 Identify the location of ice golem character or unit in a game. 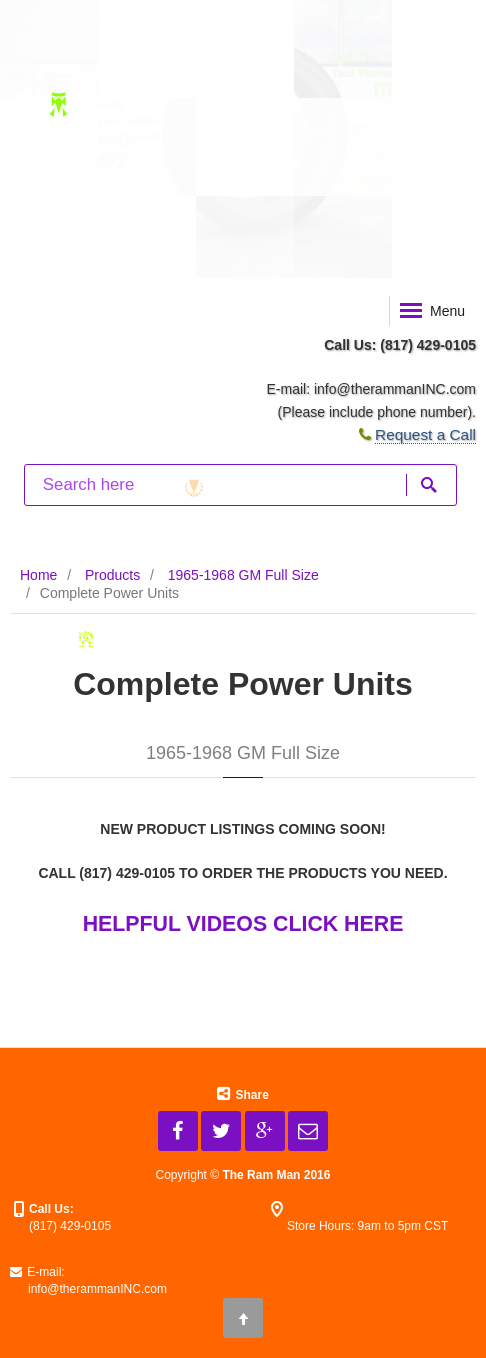
(86, 639).